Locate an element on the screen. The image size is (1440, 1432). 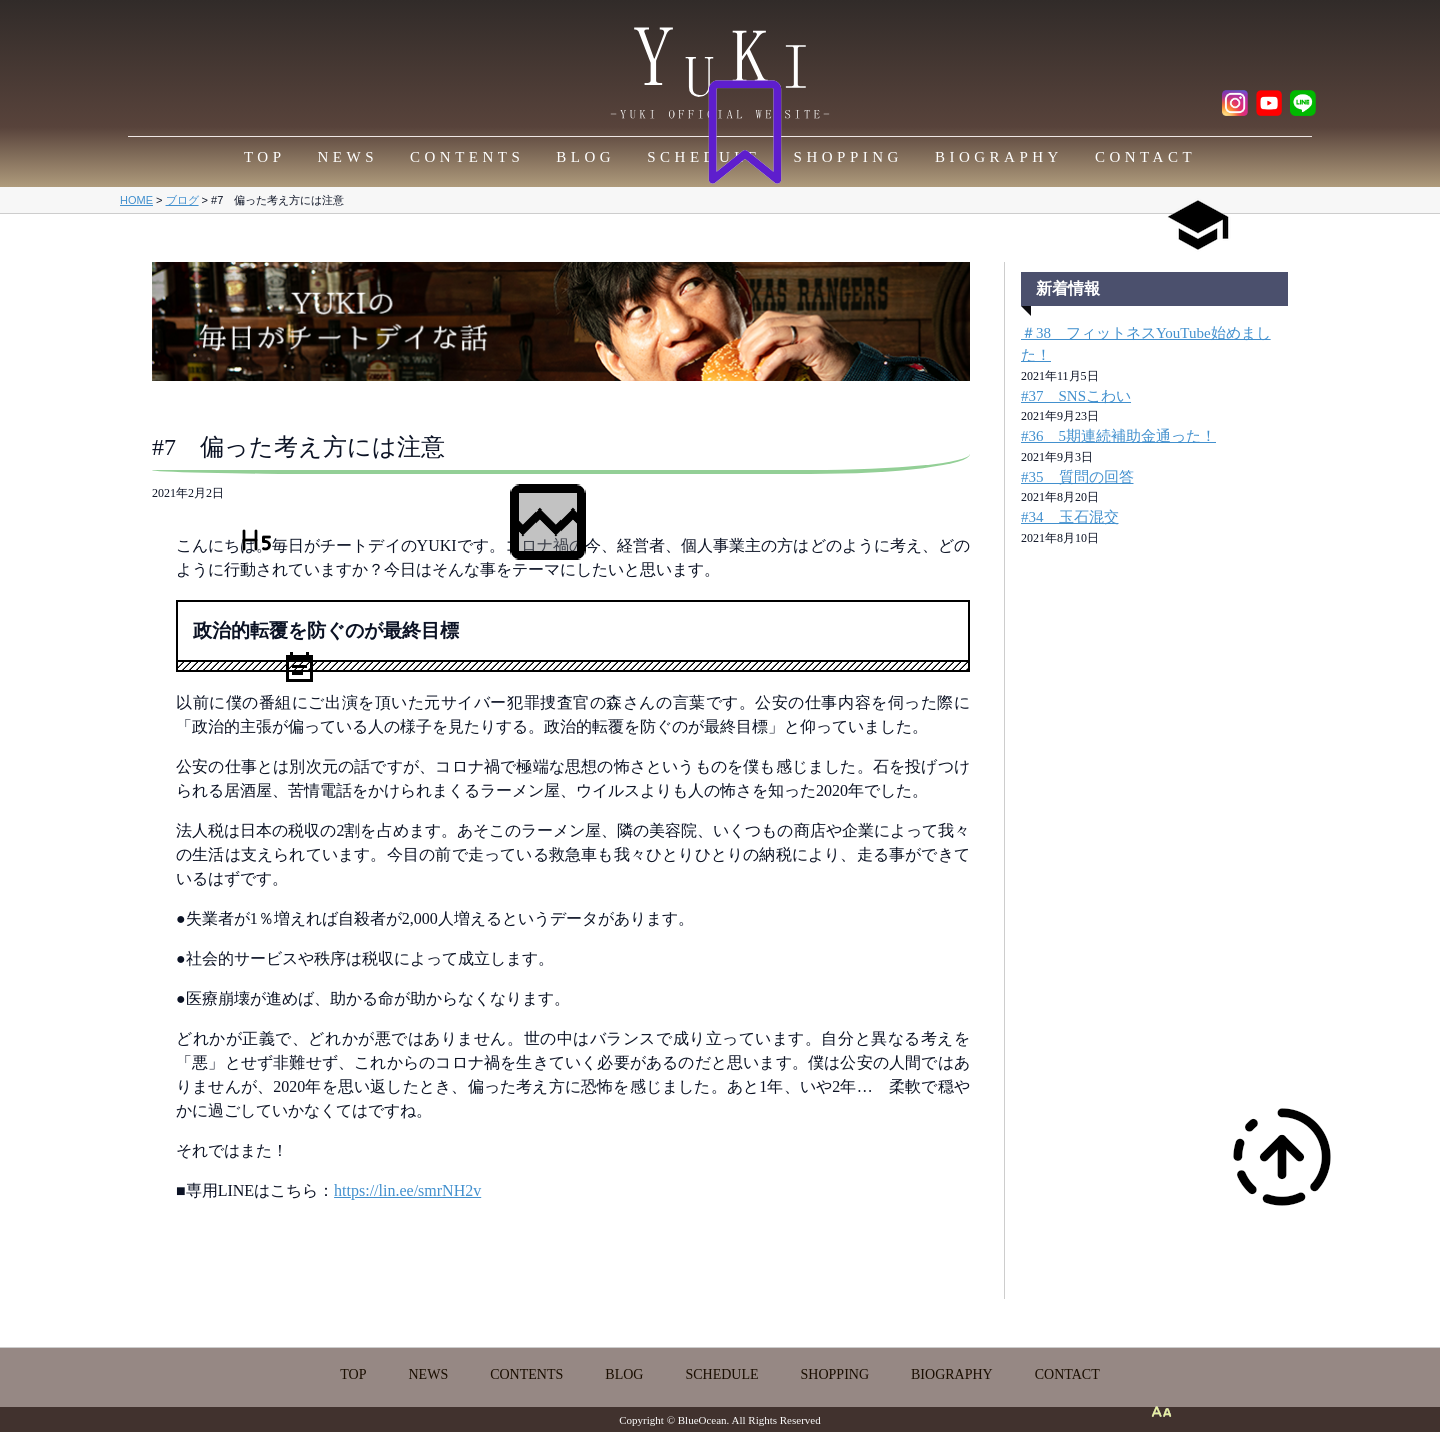
indicates an image failed to load is located at coordinates (548, 522).